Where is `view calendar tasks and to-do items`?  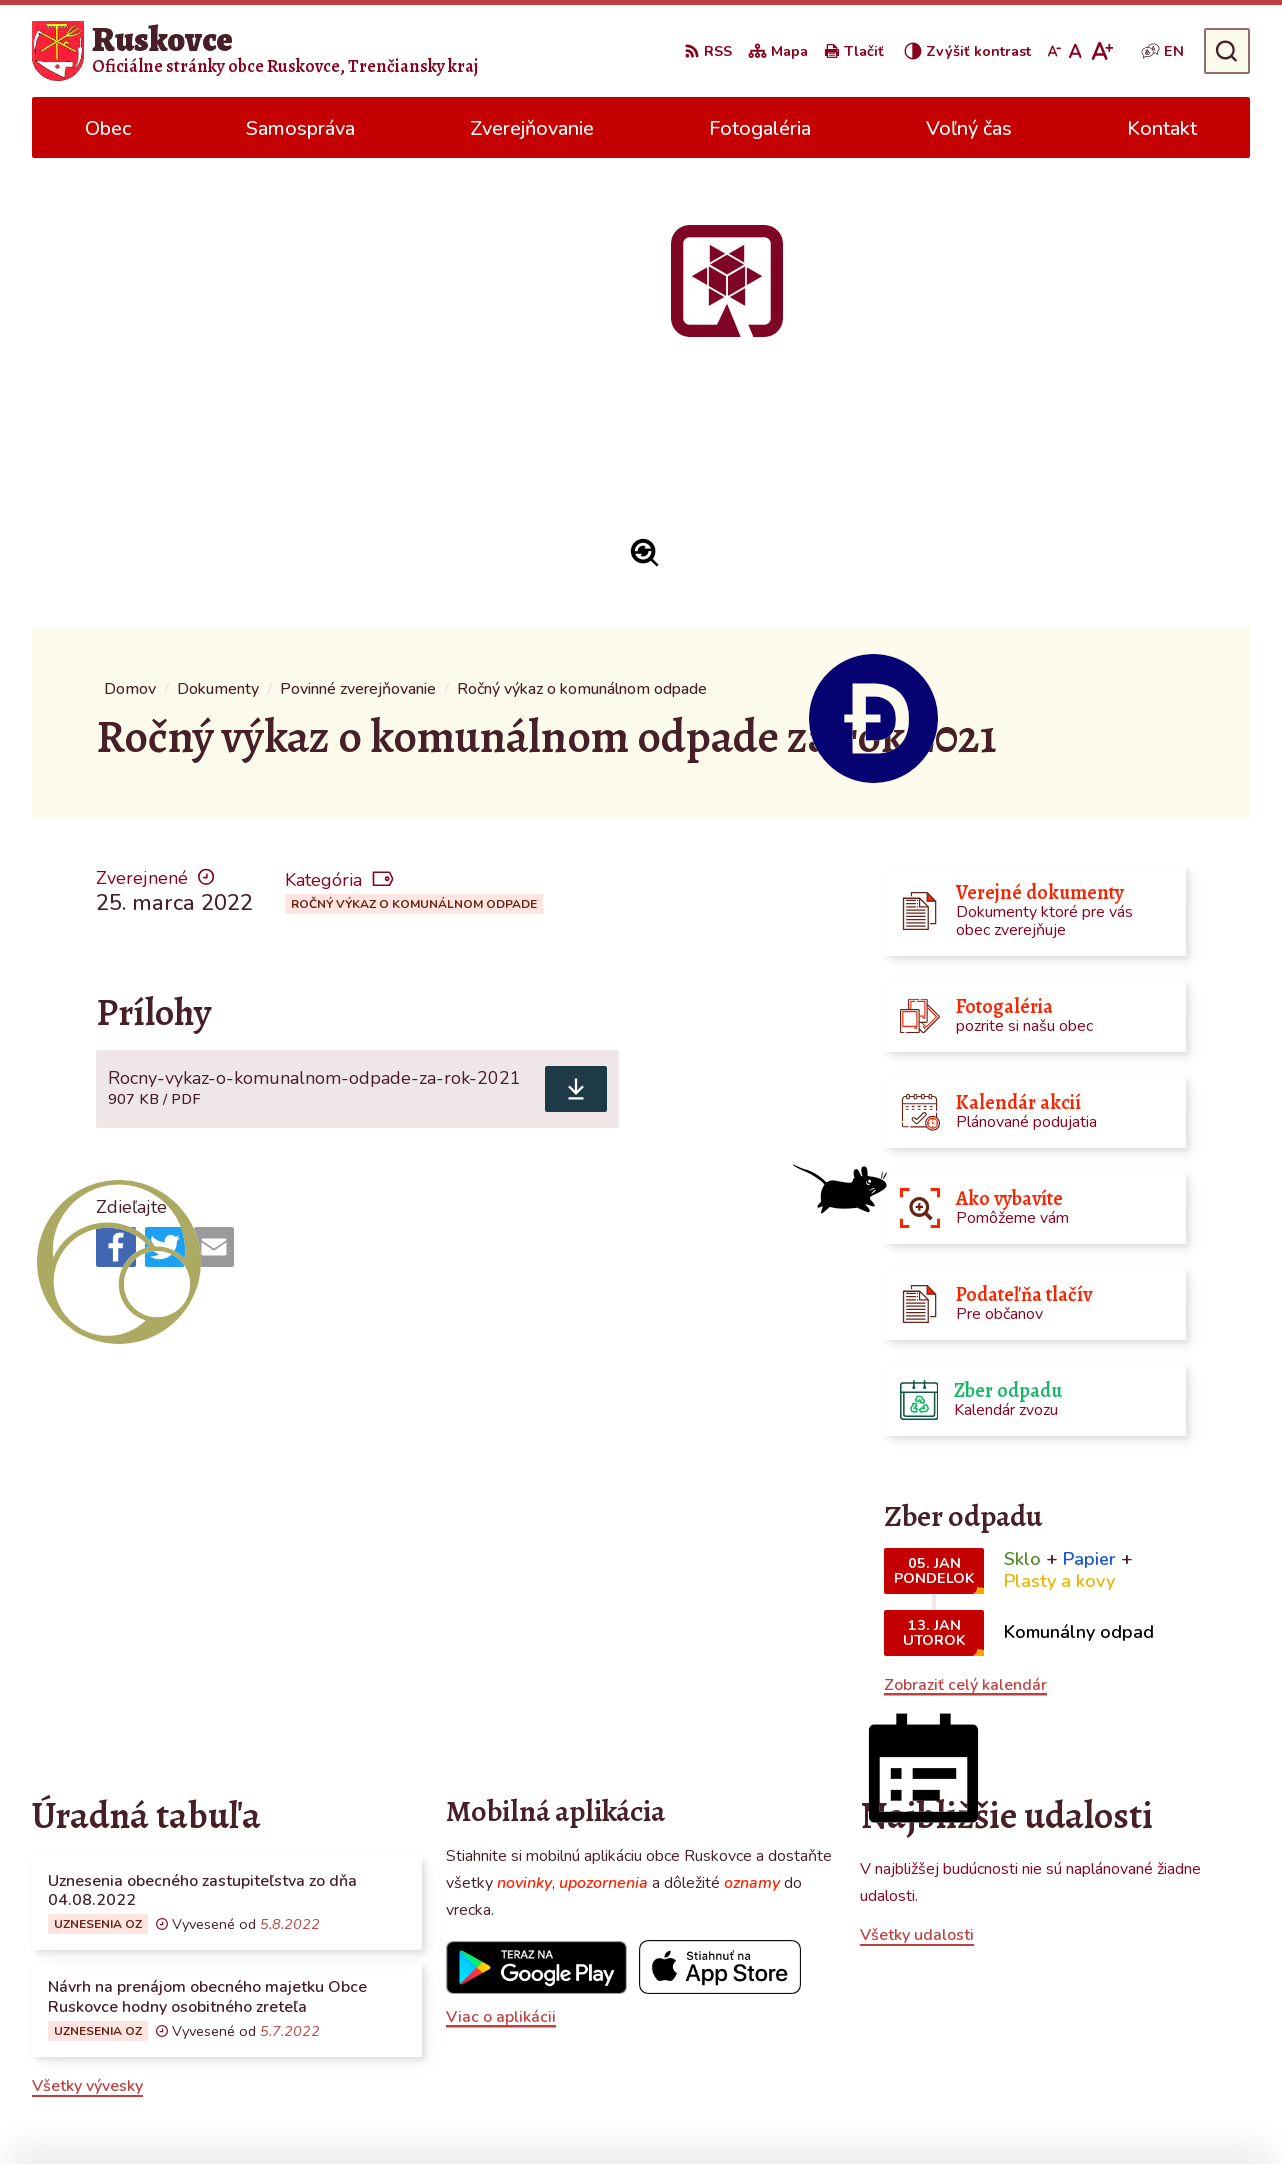
view calendar tasks and to-do items is located at coordinates (923, 1773).